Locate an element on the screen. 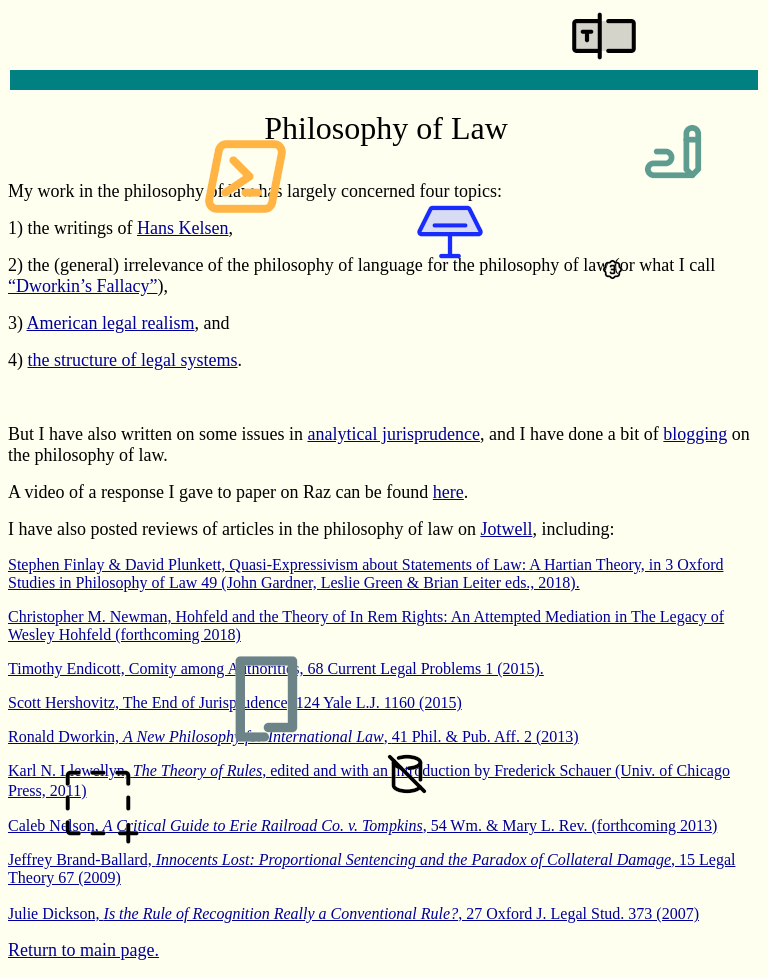 This screenshot has height=977, width=768. pagekit CMS brand logo is located at coordinates (264, 699).